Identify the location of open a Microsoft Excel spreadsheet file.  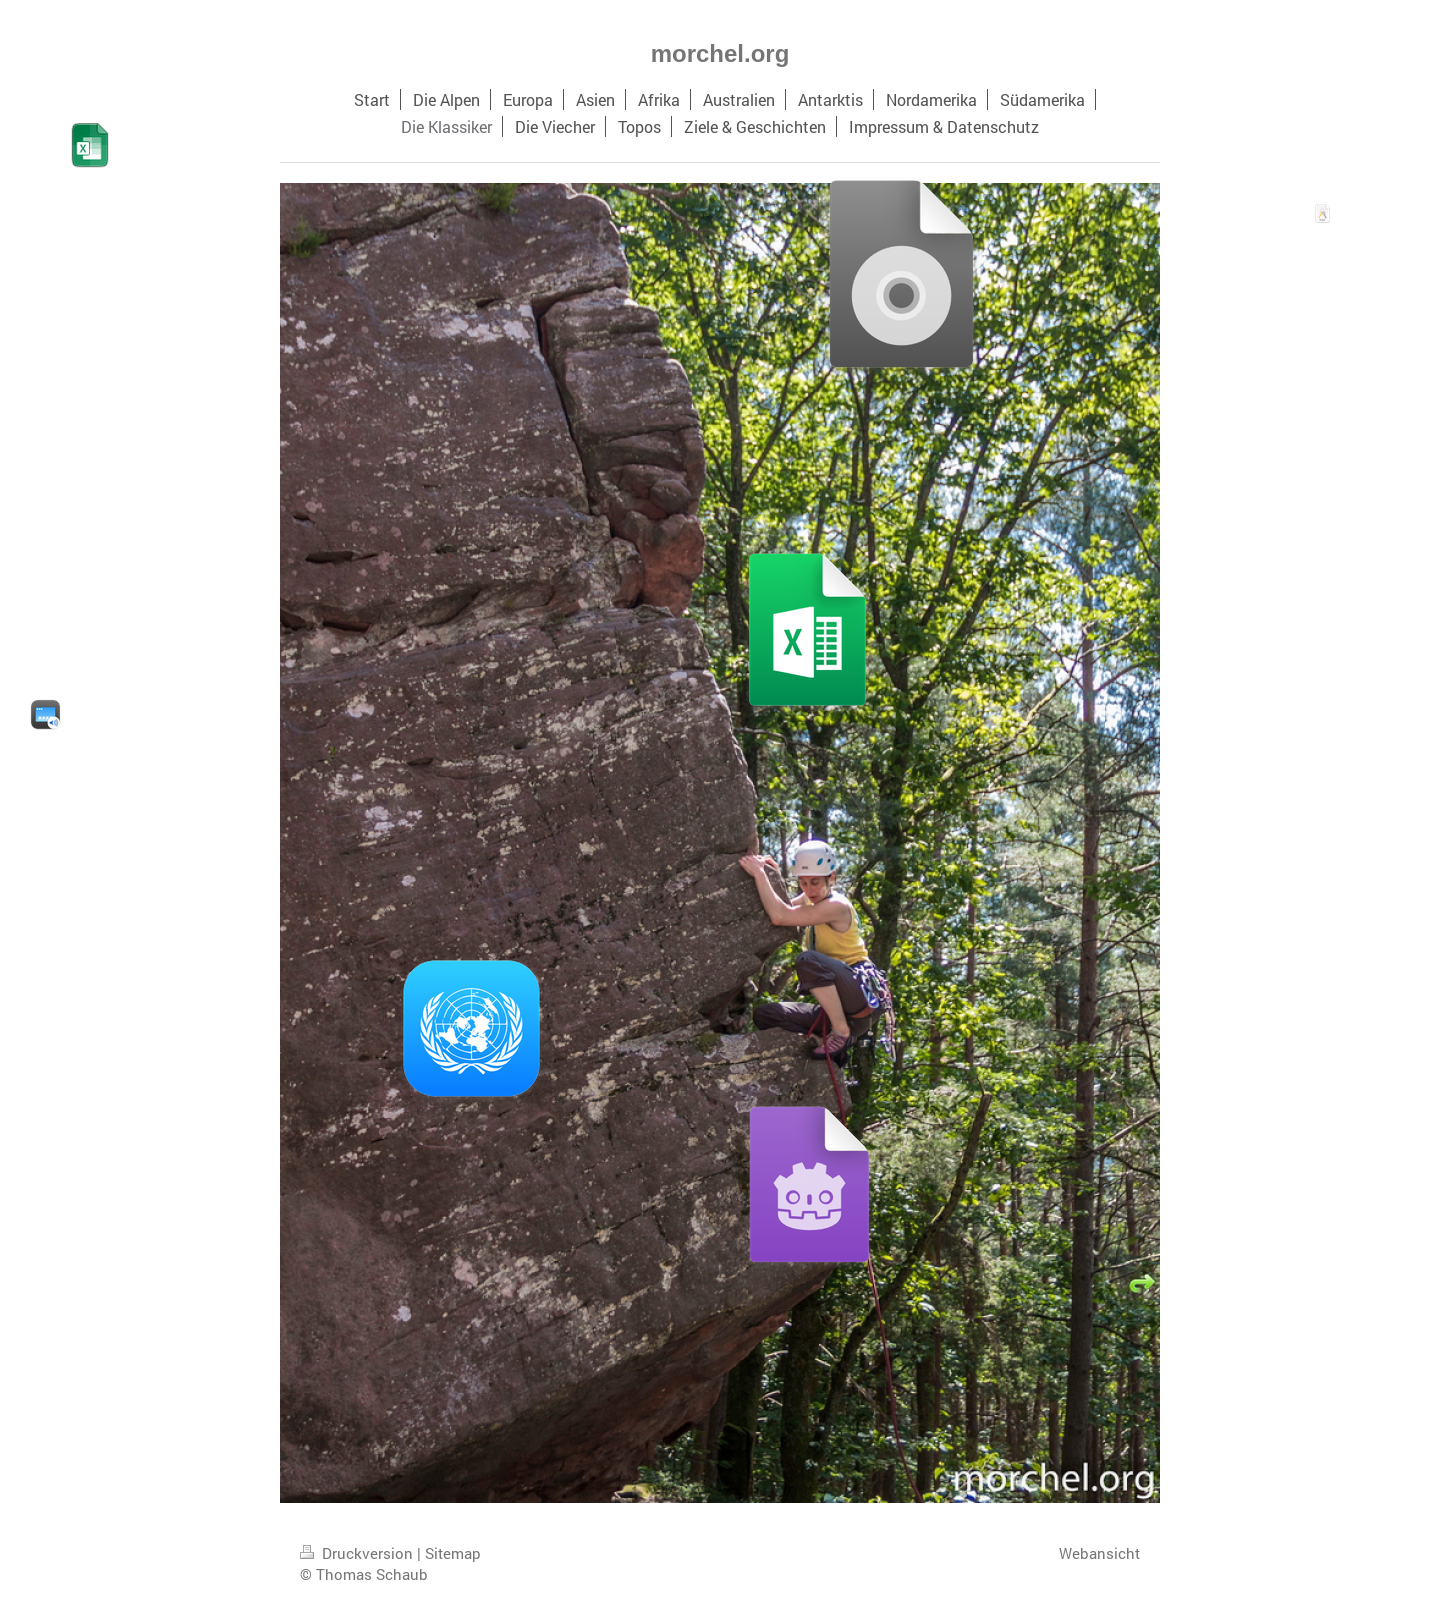
(807, 629).